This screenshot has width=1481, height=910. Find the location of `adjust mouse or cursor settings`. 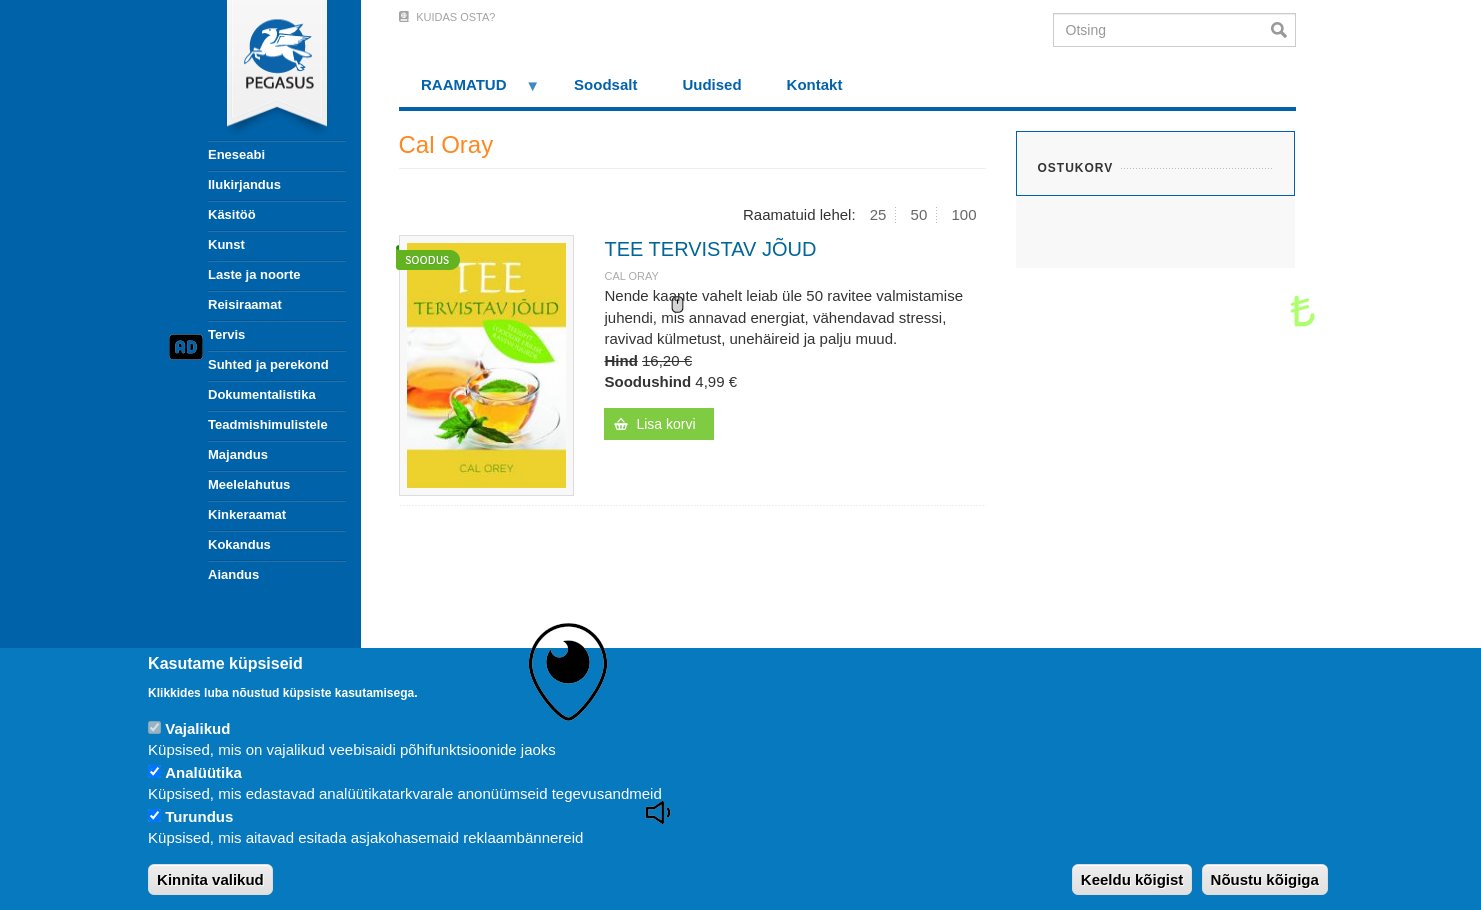

adjust mouse or cursor settings is located at coordinates (677, 304).